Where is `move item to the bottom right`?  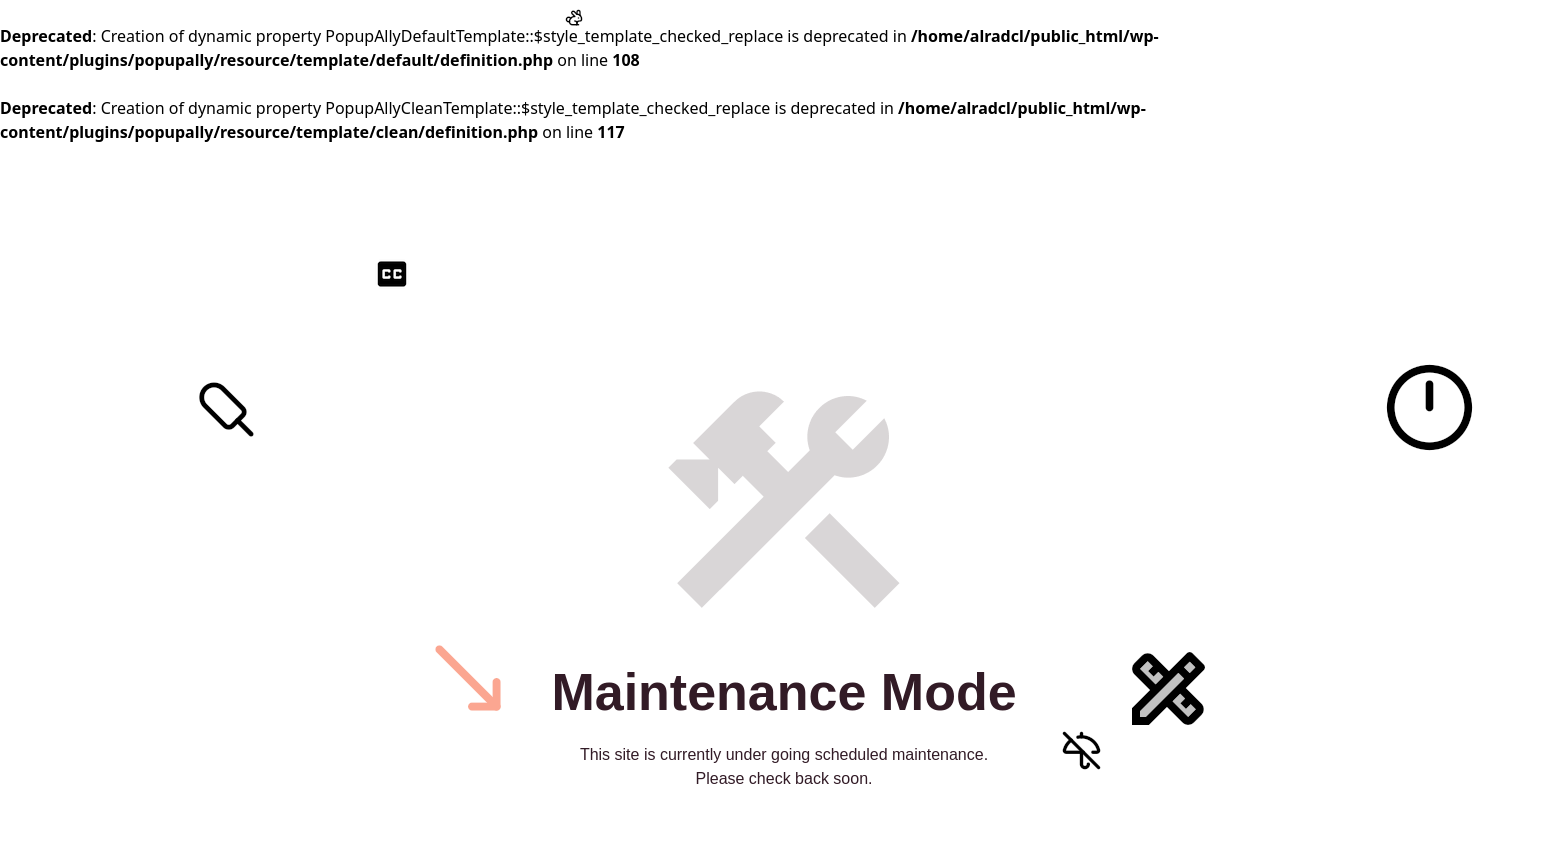
move item to the bottom right is located at coordinates (468, 678).